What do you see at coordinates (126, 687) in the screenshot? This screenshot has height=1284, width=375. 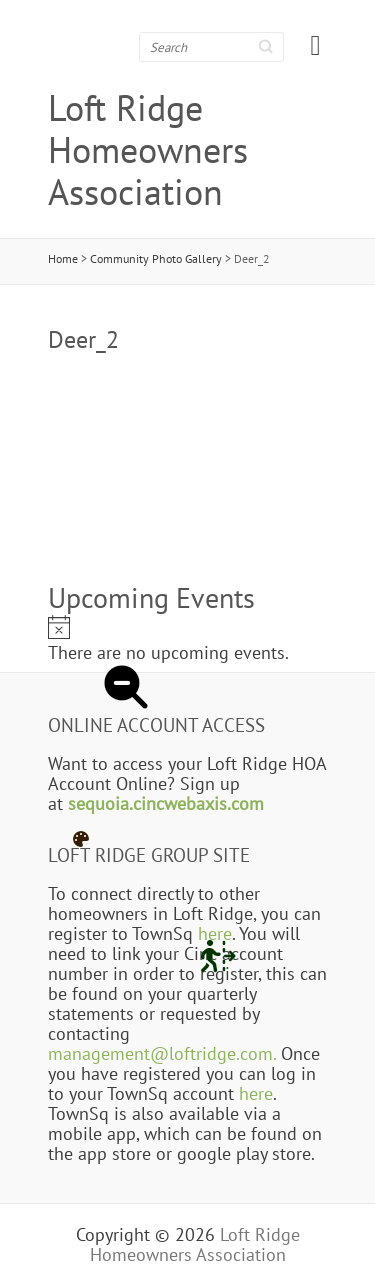 I see `zoom out` at bounding box center [126, 687].